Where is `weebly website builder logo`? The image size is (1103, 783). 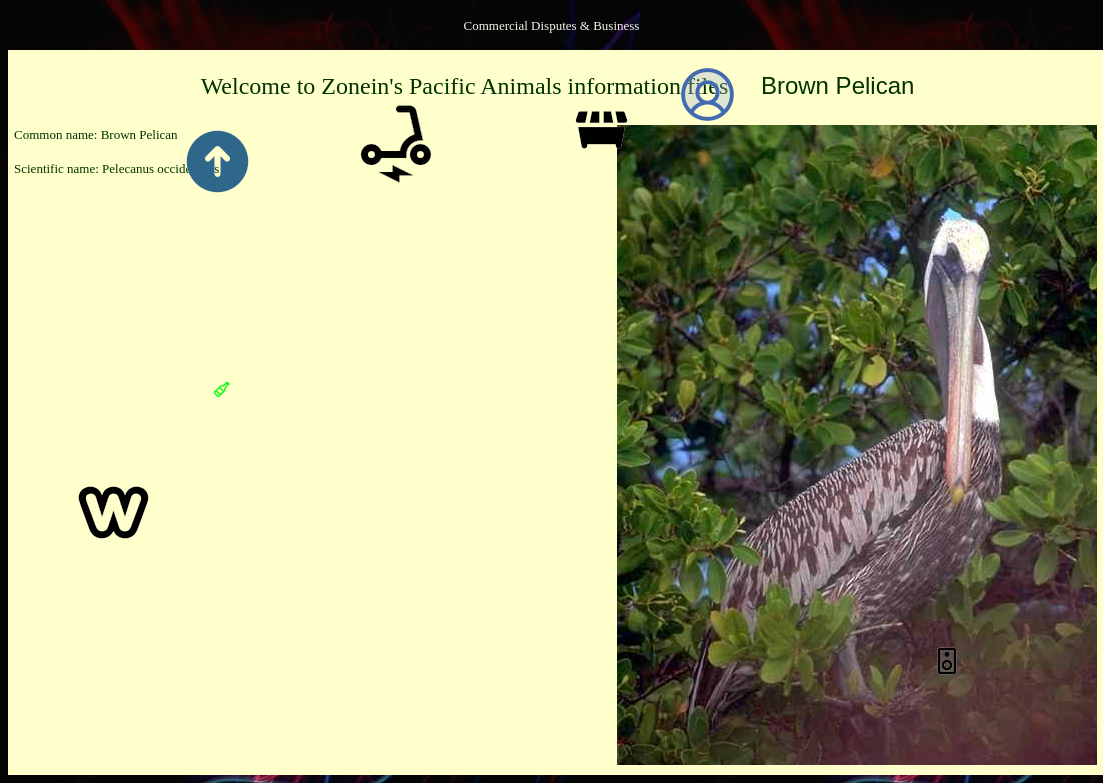 weebly website builder logo is located at coordinates (113, 512).